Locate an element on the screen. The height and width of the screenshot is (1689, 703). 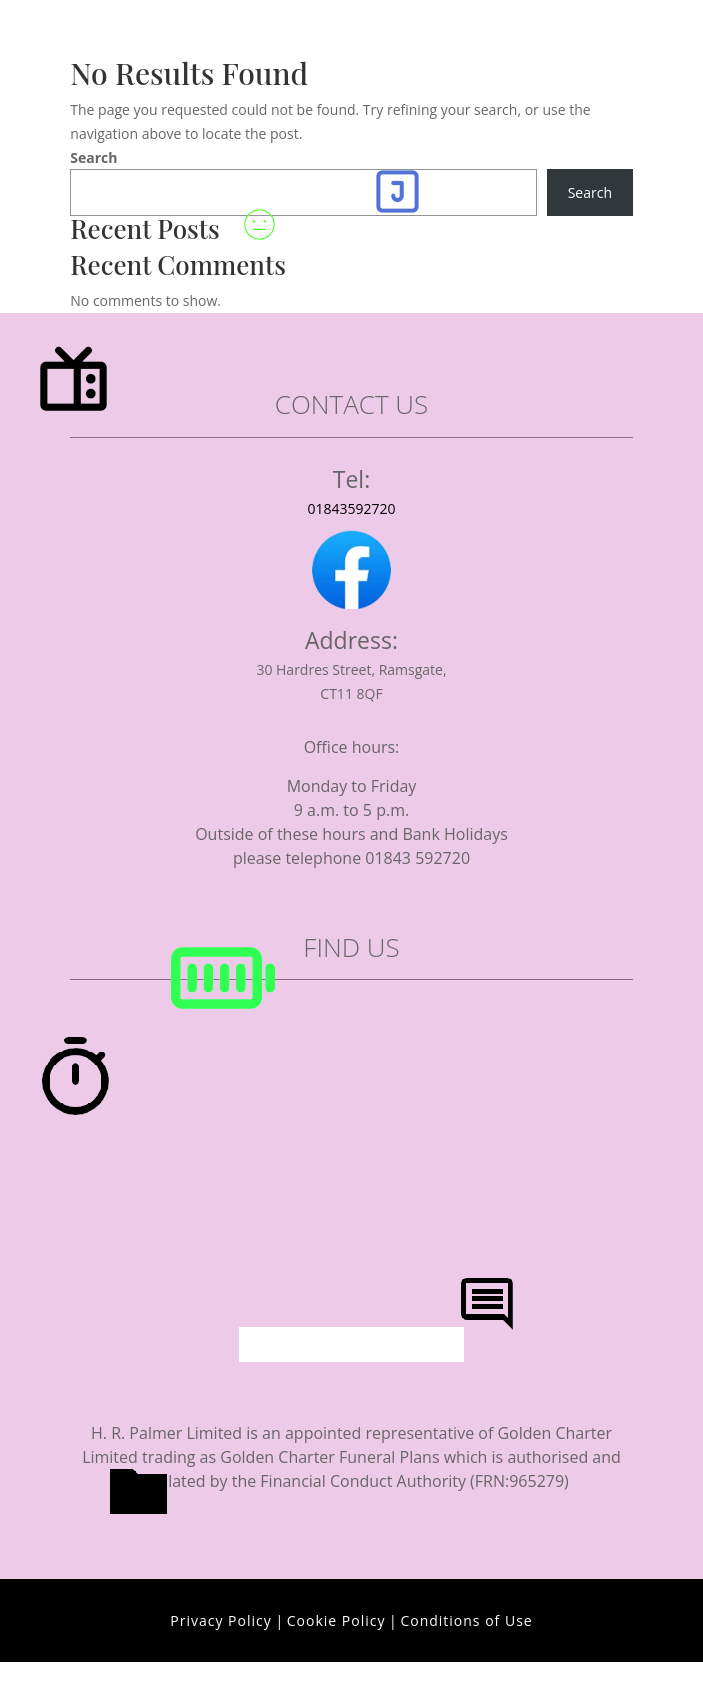
set a countdown timer is located at coordinates (75, 1077).